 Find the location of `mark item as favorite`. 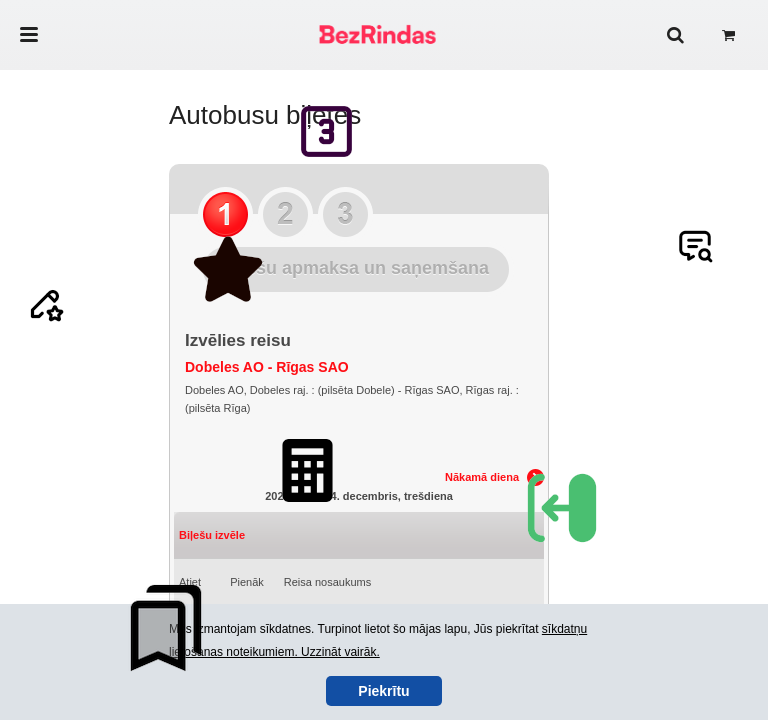

mark item as favorite is located at coordinates (228, 270).